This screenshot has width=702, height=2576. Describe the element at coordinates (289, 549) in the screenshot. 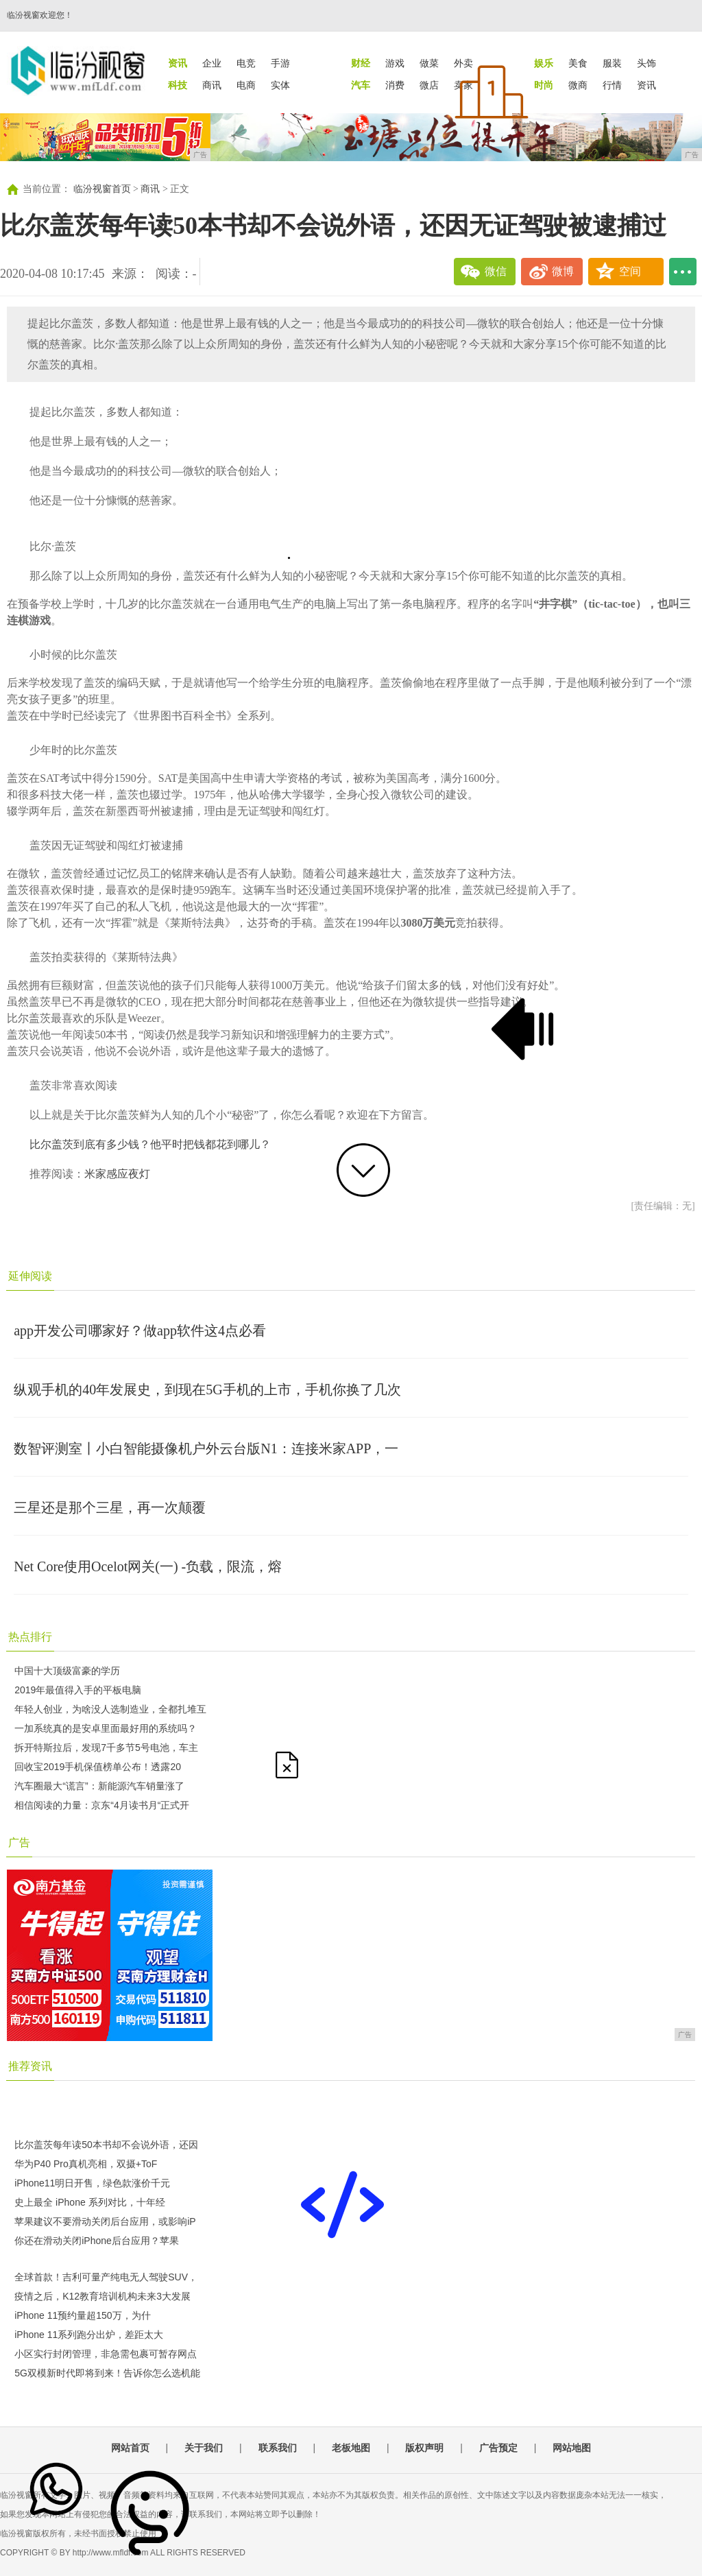

I see `no wifi signal available` at that location.